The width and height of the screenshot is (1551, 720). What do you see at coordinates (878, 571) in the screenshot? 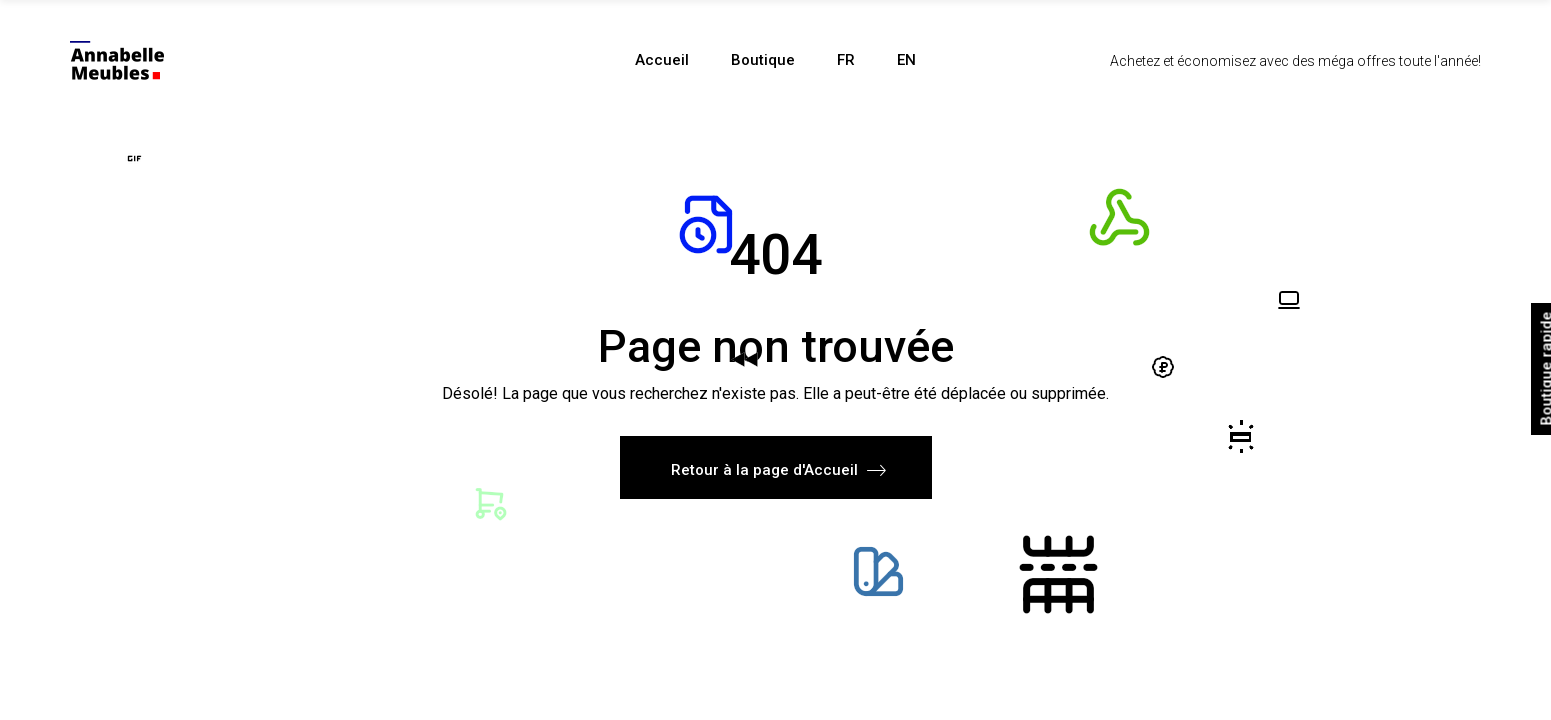
I see `browse color palette or theme options` at bounding box center [878, 571].